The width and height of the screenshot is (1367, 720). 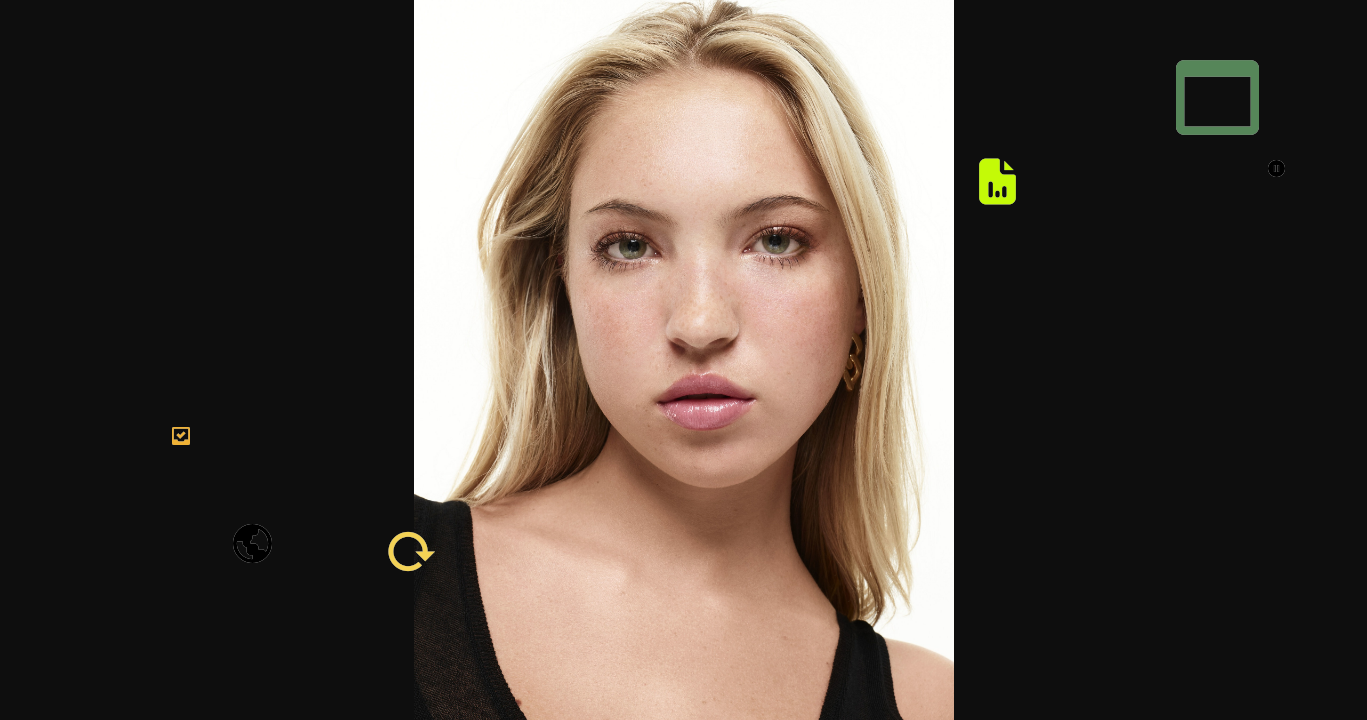 I want to click on mark all inbox messages as read, so click(x=181, y=436).